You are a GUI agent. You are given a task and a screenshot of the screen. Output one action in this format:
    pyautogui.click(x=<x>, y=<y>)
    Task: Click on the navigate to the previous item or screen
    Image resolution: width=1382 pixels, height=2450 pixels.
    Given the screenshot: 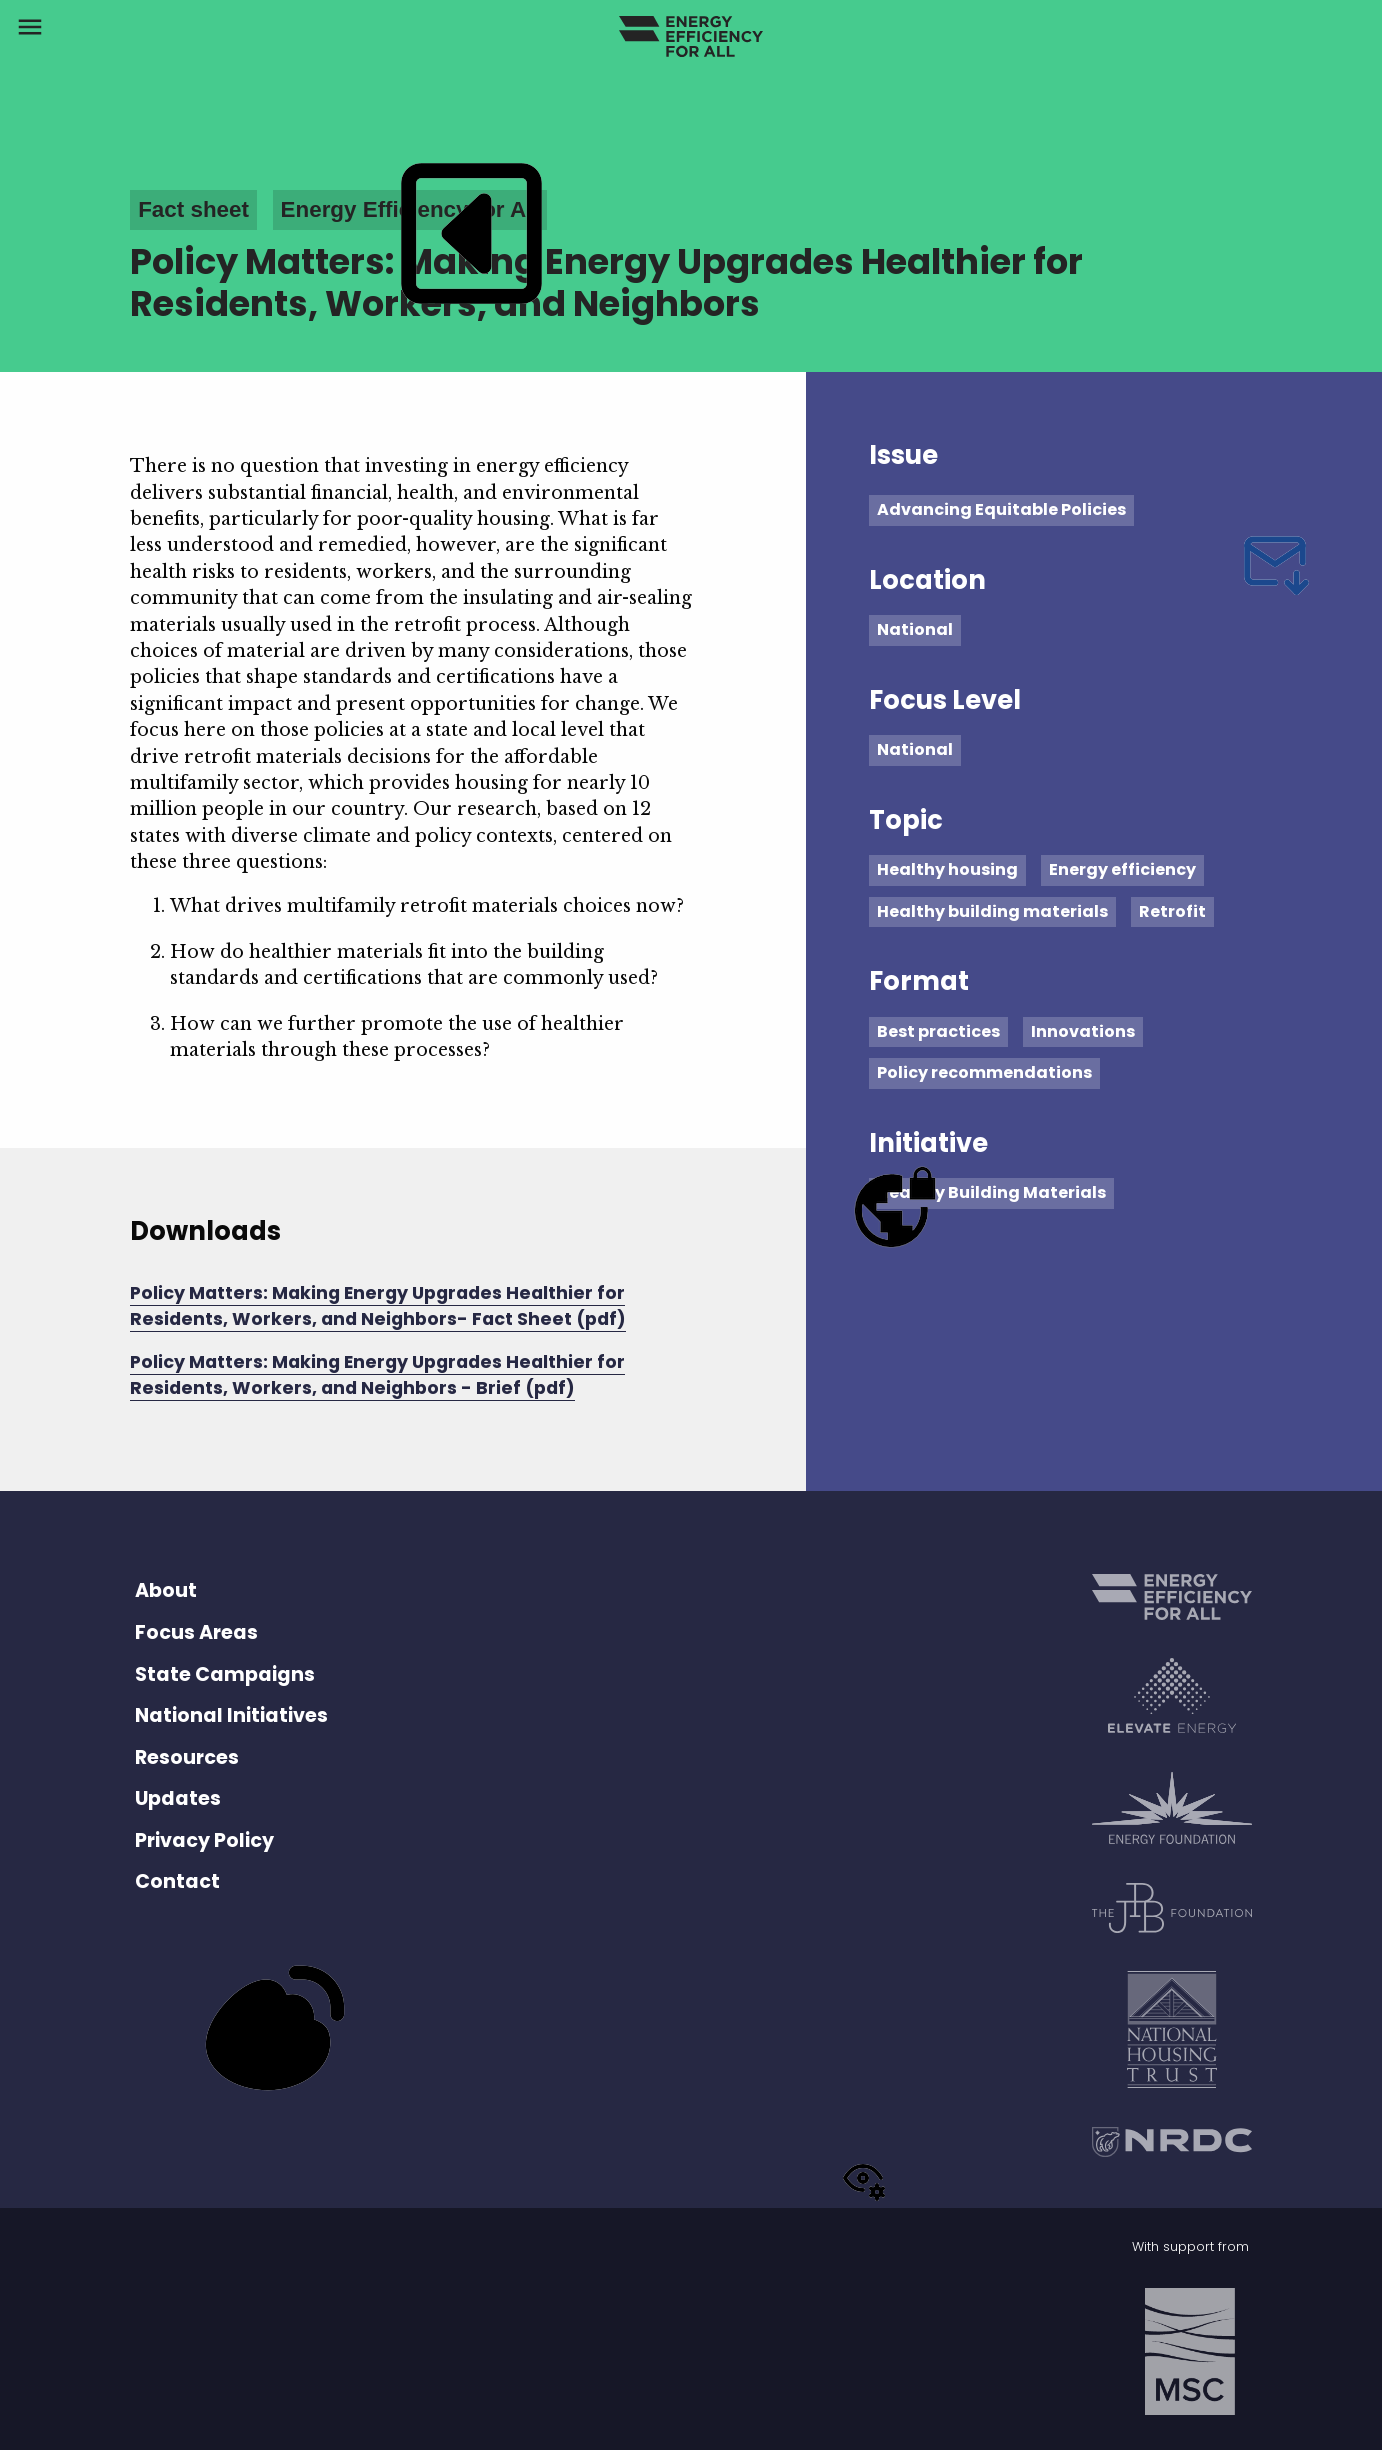 What is the action you would take?
    pyautogui.click(x=471, y=233)
    